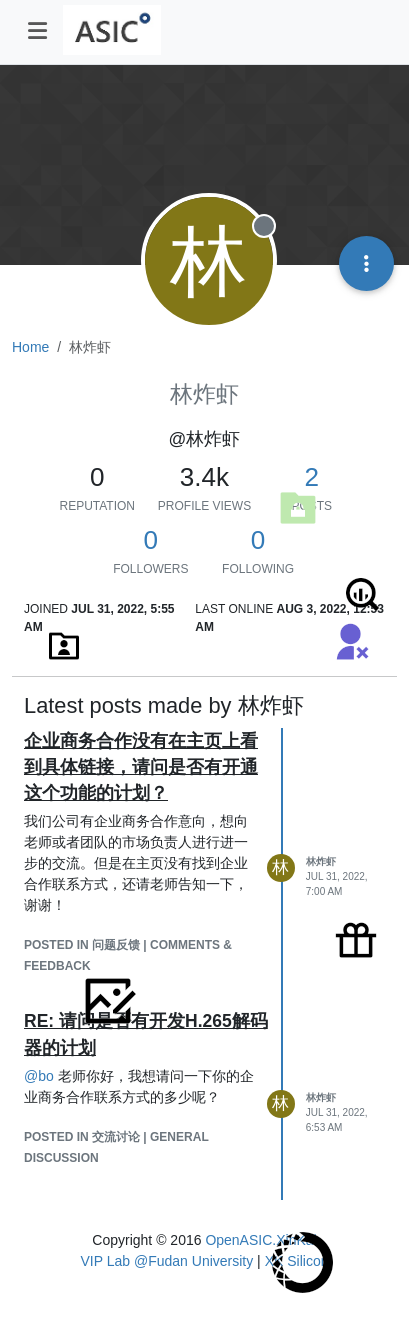 This screenshot has height=1342, width=409. Describe the element at coordinates (356, 941) in the screenshot. I see `view gifts or rewards` at that location.